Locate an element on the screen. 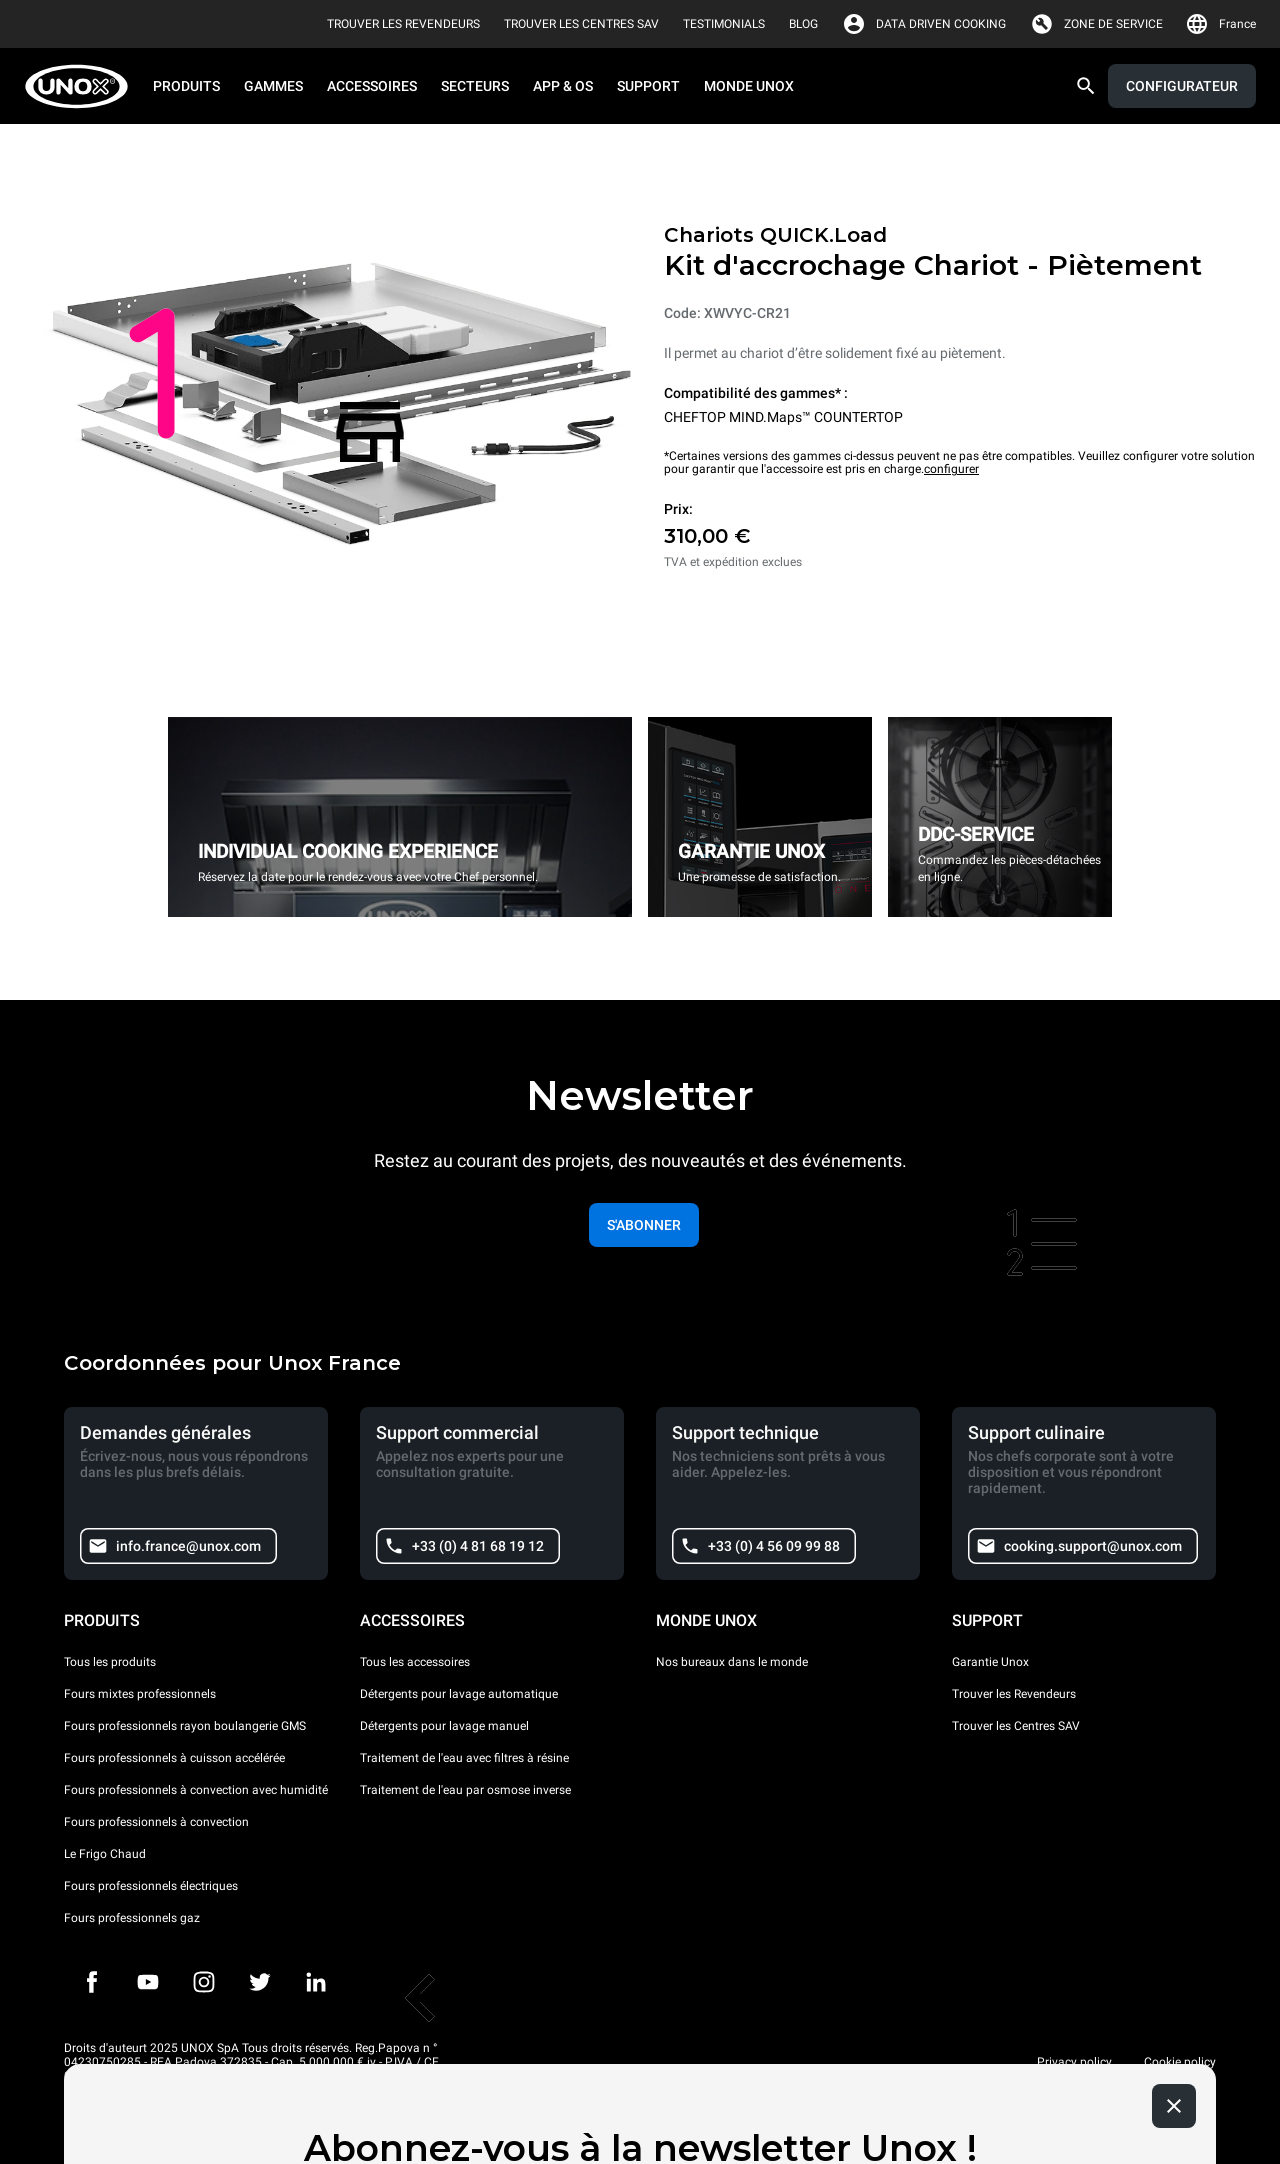 This screenshot has height=2164, width=1280. indicates first place or top ranking is located at coordinates (160, 373).